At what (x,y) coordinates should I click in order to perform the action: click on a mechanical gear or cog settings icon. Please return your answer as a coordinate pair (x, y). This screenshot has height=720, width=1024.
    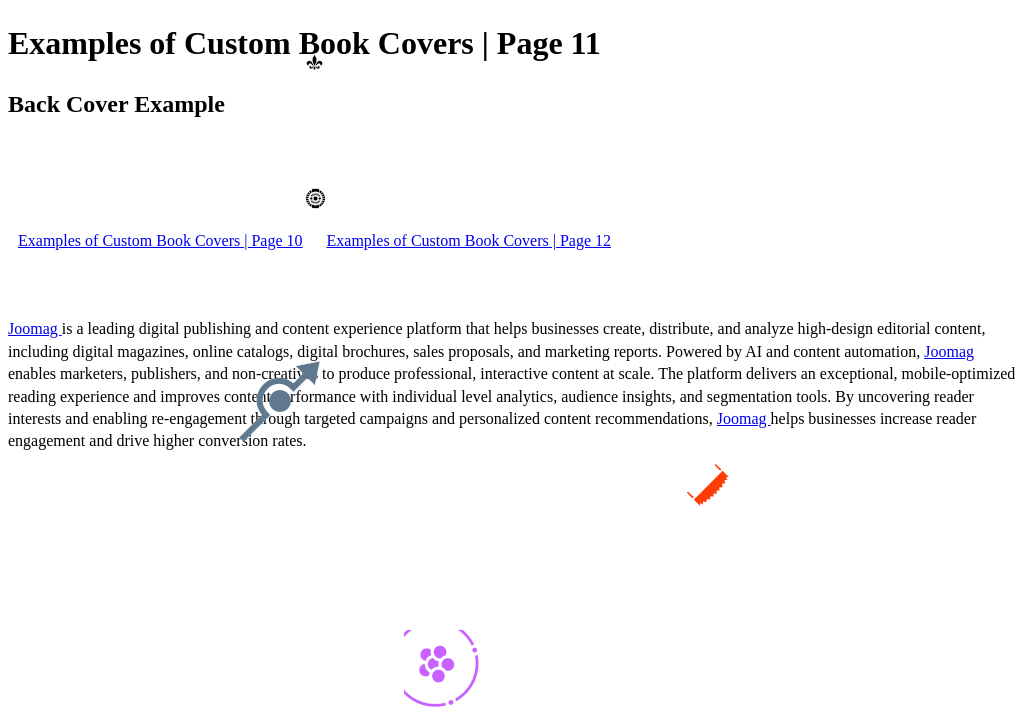
    Looking at the image, I should click on (315, 198).